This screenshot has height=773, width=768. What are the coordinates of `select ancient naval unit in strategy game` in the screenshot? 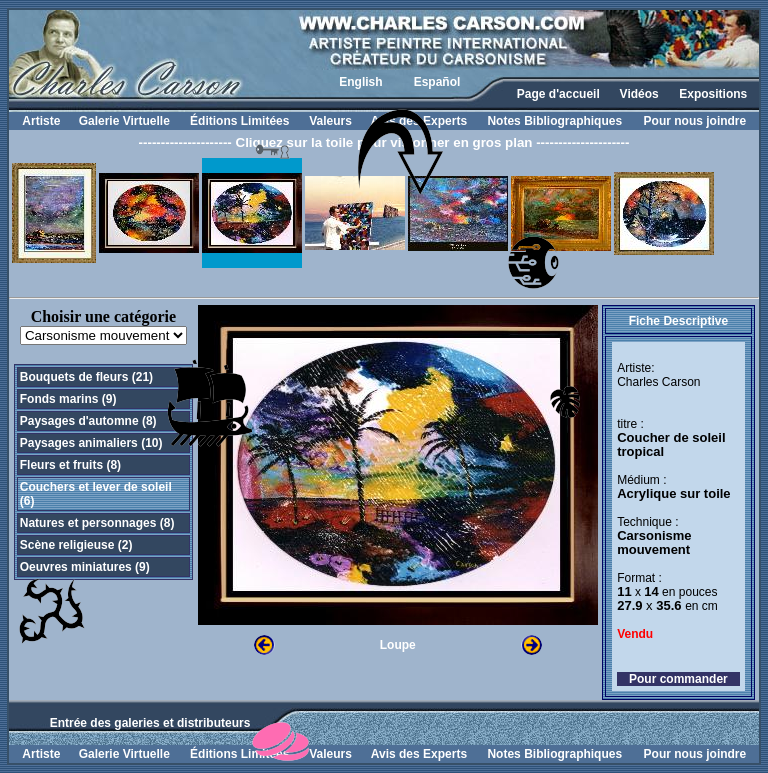 It's located at (210, 403).